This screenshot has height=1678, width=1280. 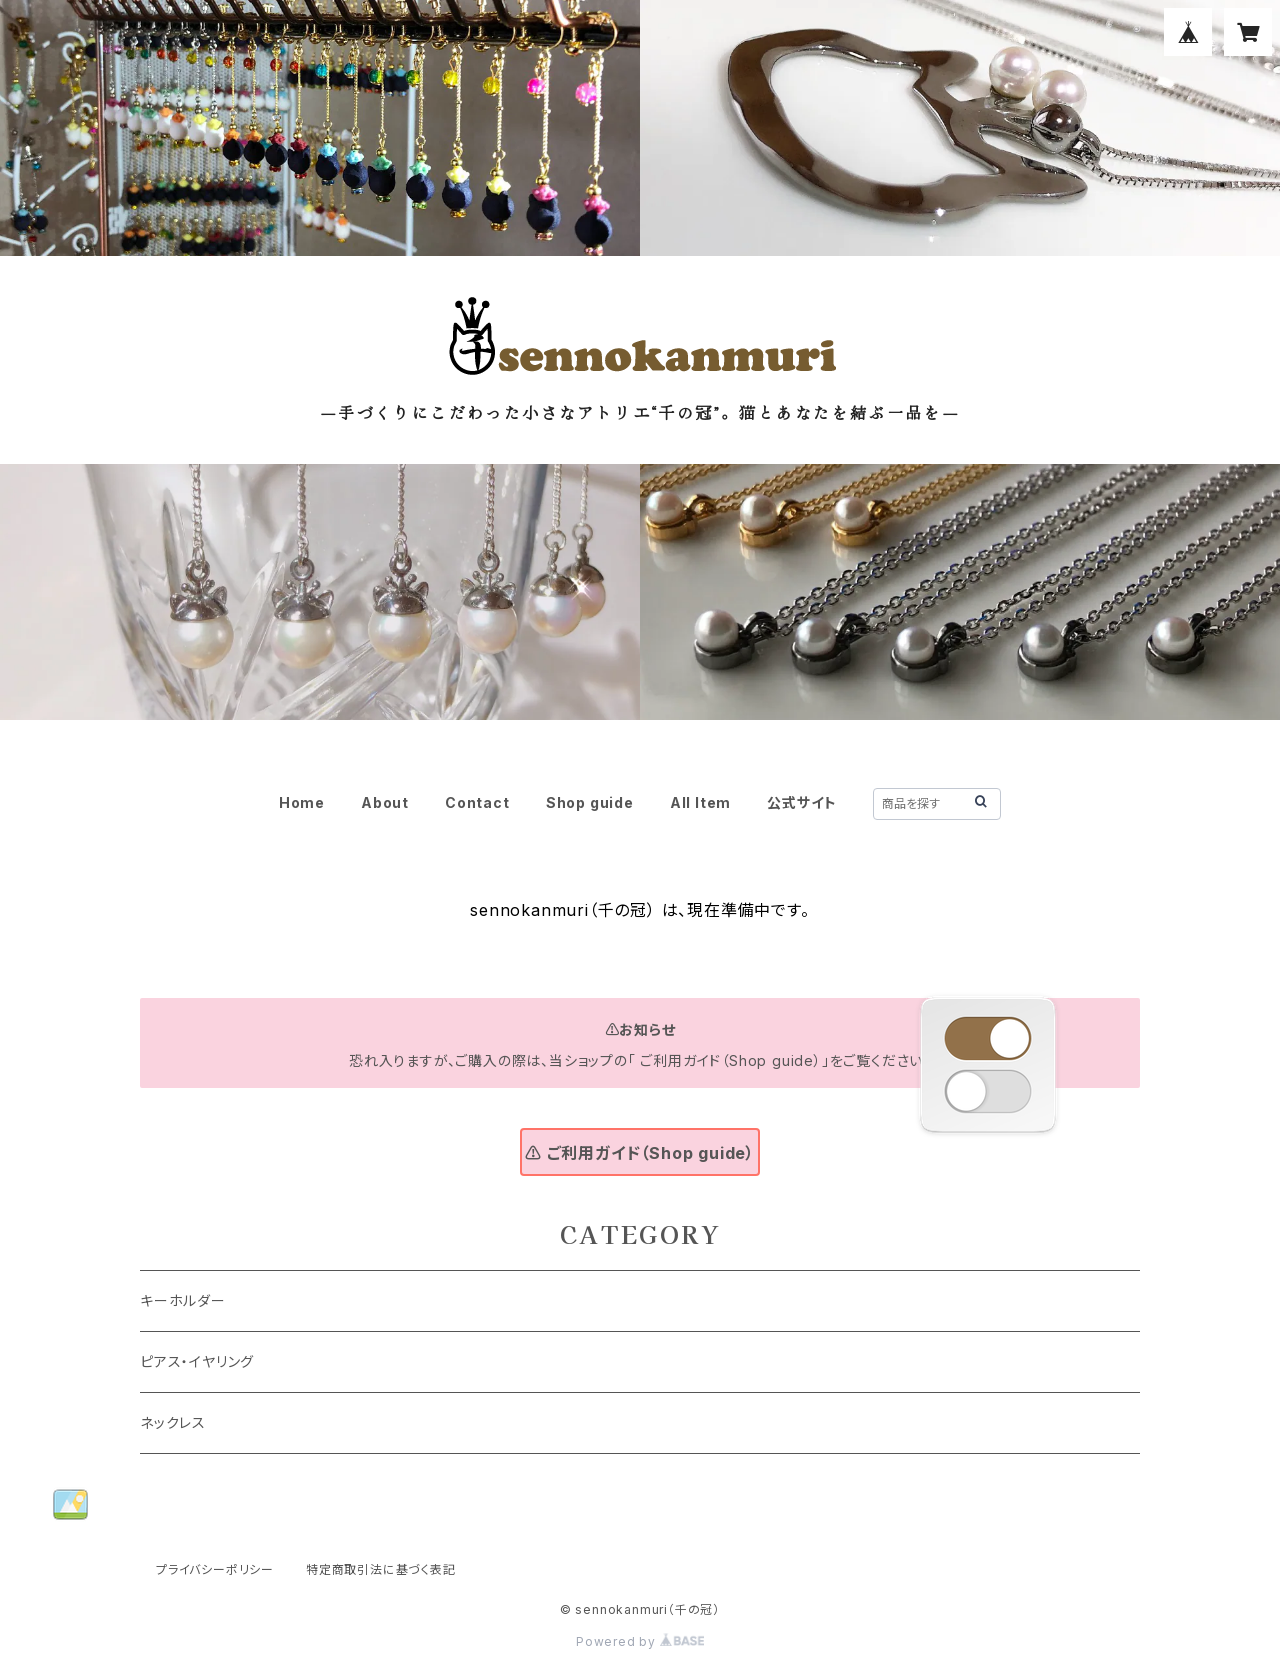 I want to click on open unity tweak tool settings, so click(x=988, y=1065).